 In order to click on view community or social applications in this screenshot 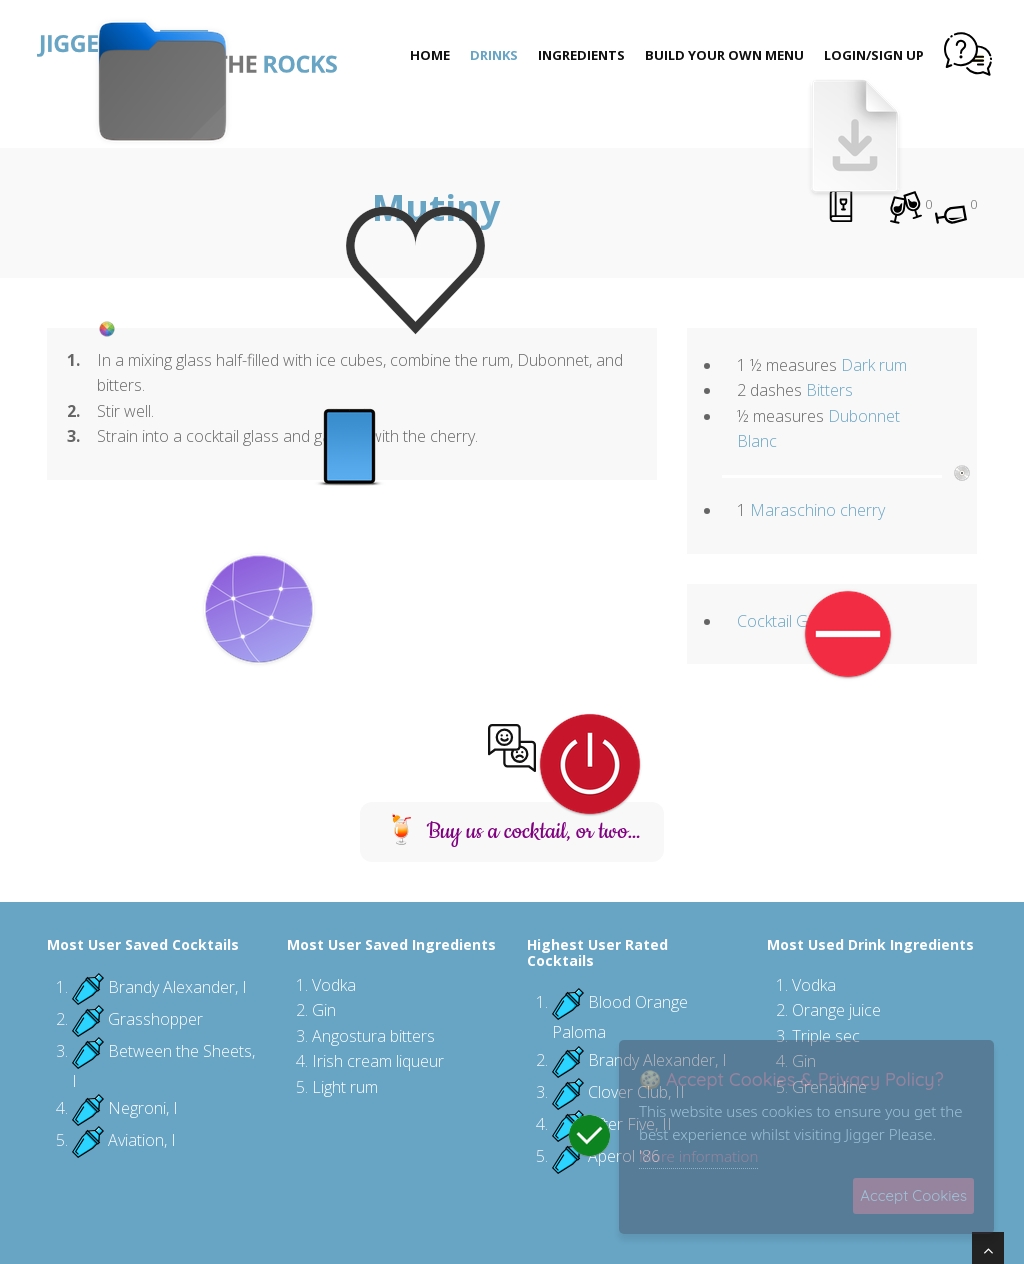, I will do `click(415, 268)`.